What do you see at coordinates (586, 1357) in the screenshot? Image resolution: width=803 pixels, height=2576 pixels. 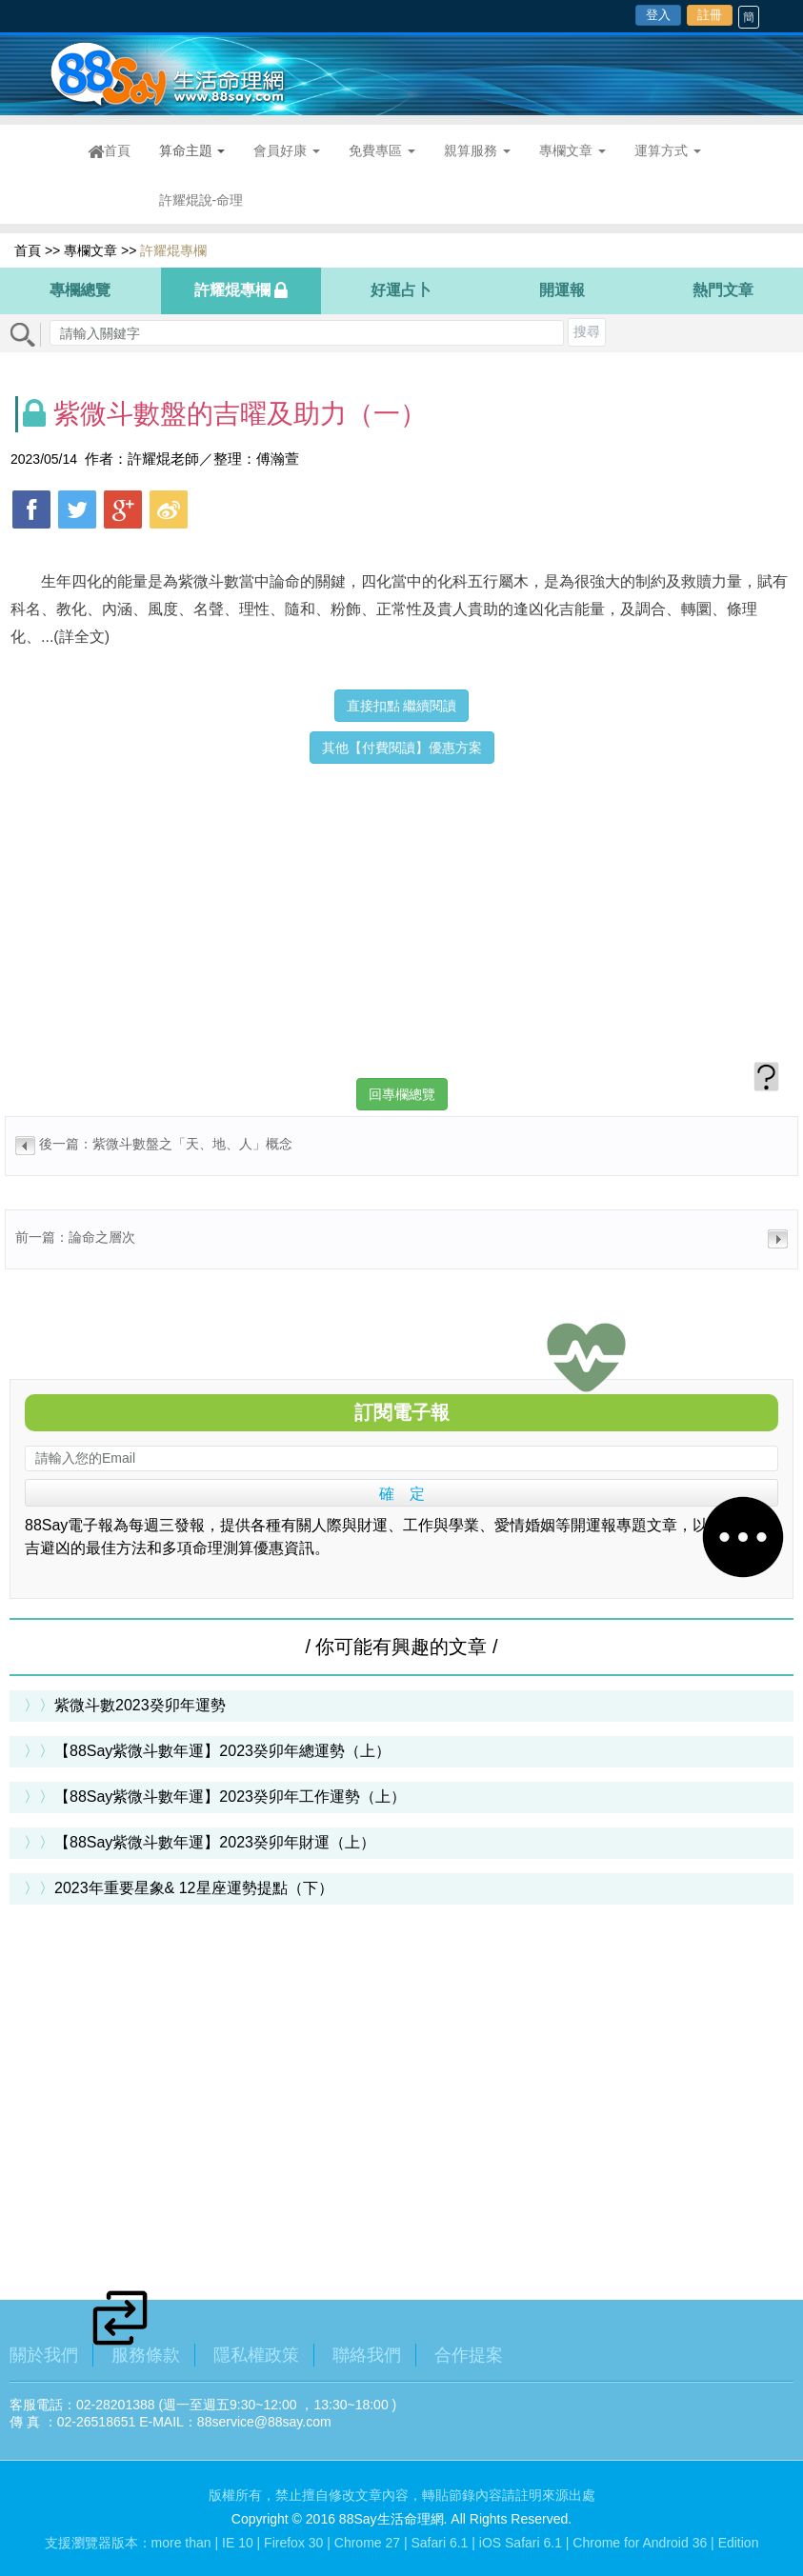 I see `view health or fitness tracking data` at bounding box center [586, 1357].